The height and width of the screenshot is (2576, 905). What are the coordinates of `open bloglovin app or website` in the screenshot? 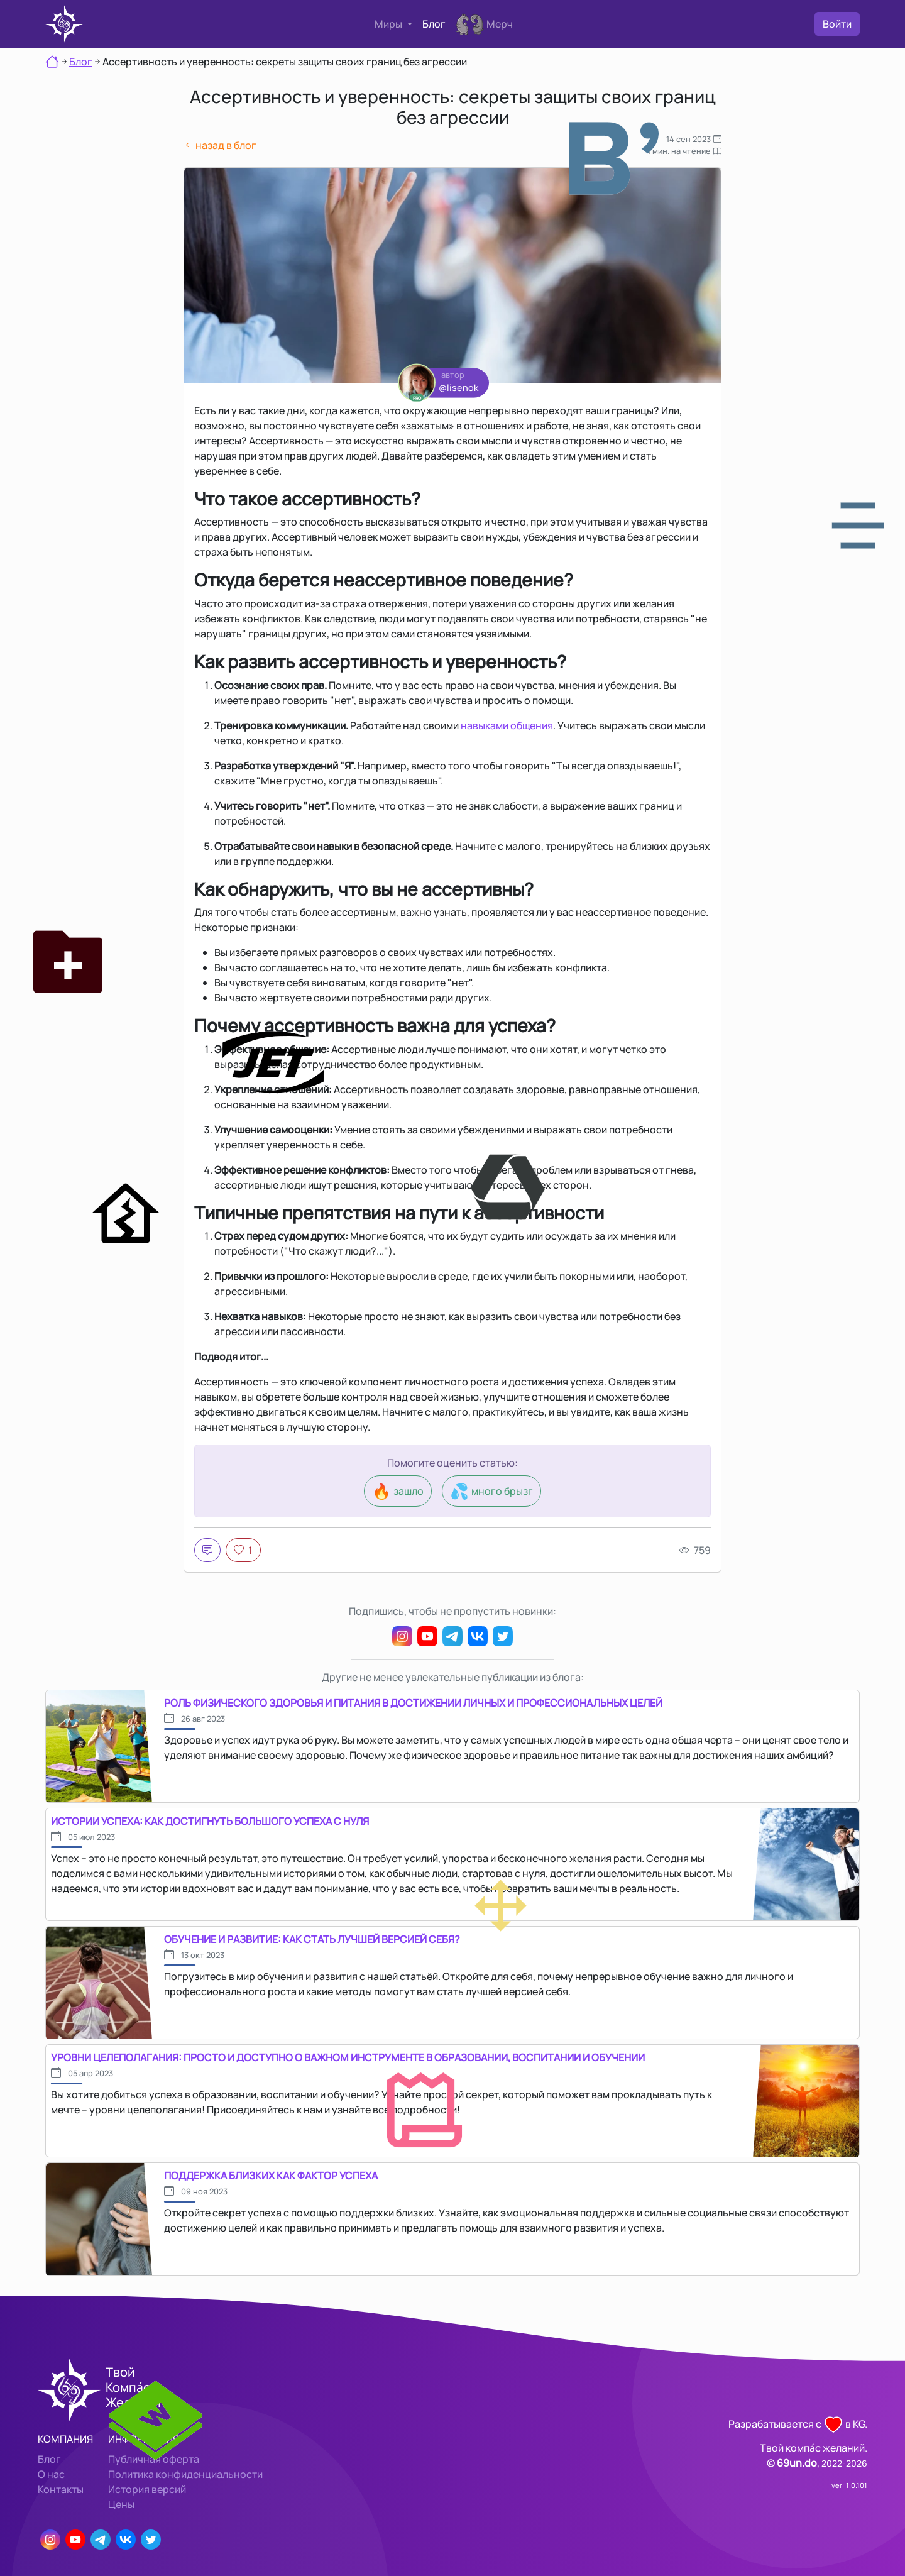 It's located at (614, 158).